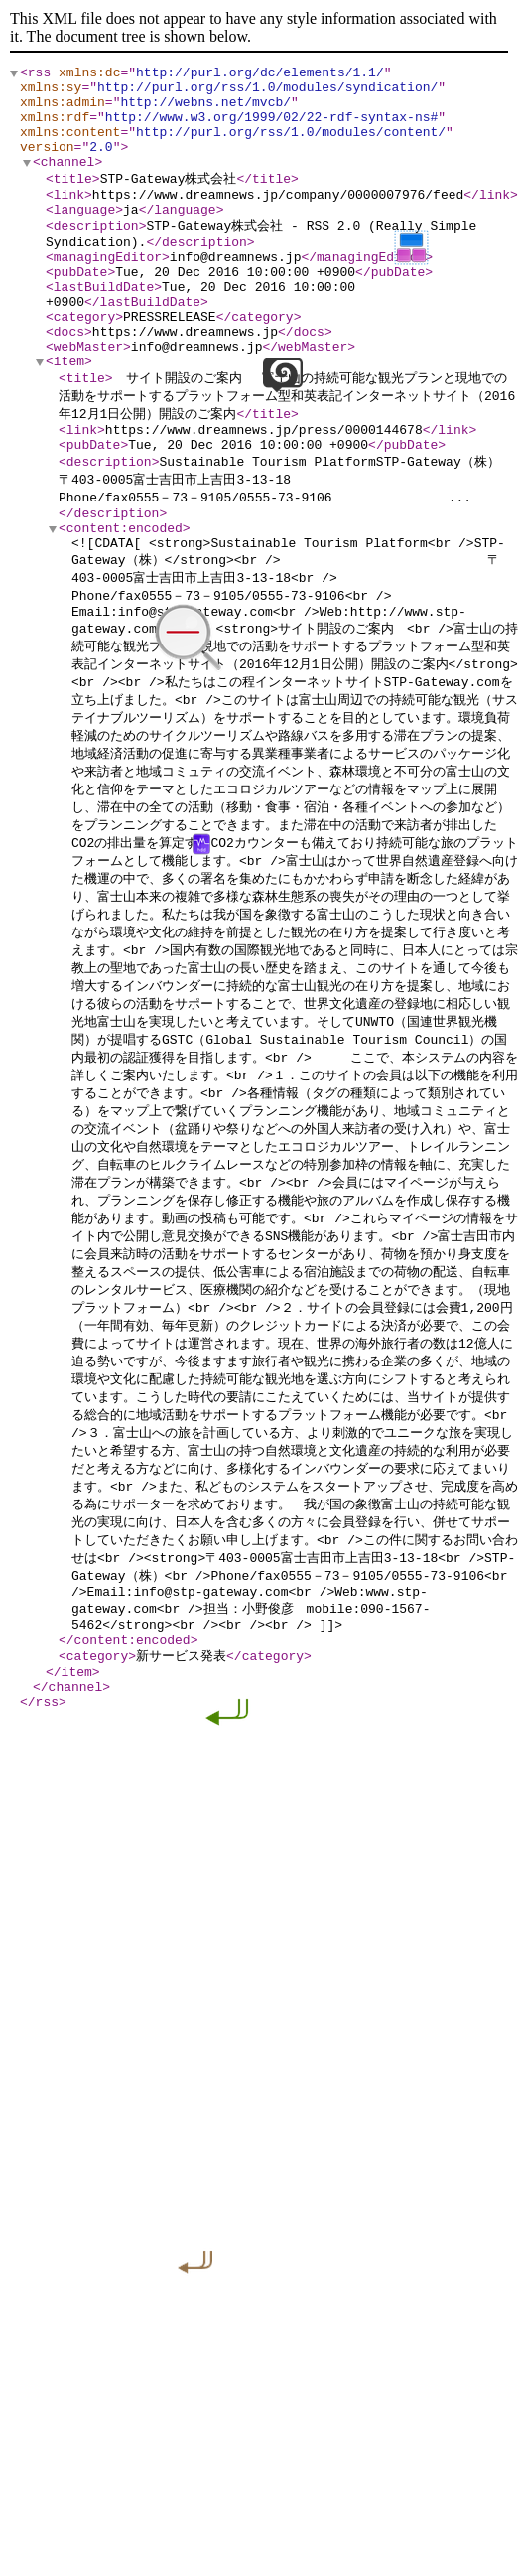  What do you see at coordinates (411, 247) in the screenshot?
I see `select all items in the current view` at bounding box center [411, 247].